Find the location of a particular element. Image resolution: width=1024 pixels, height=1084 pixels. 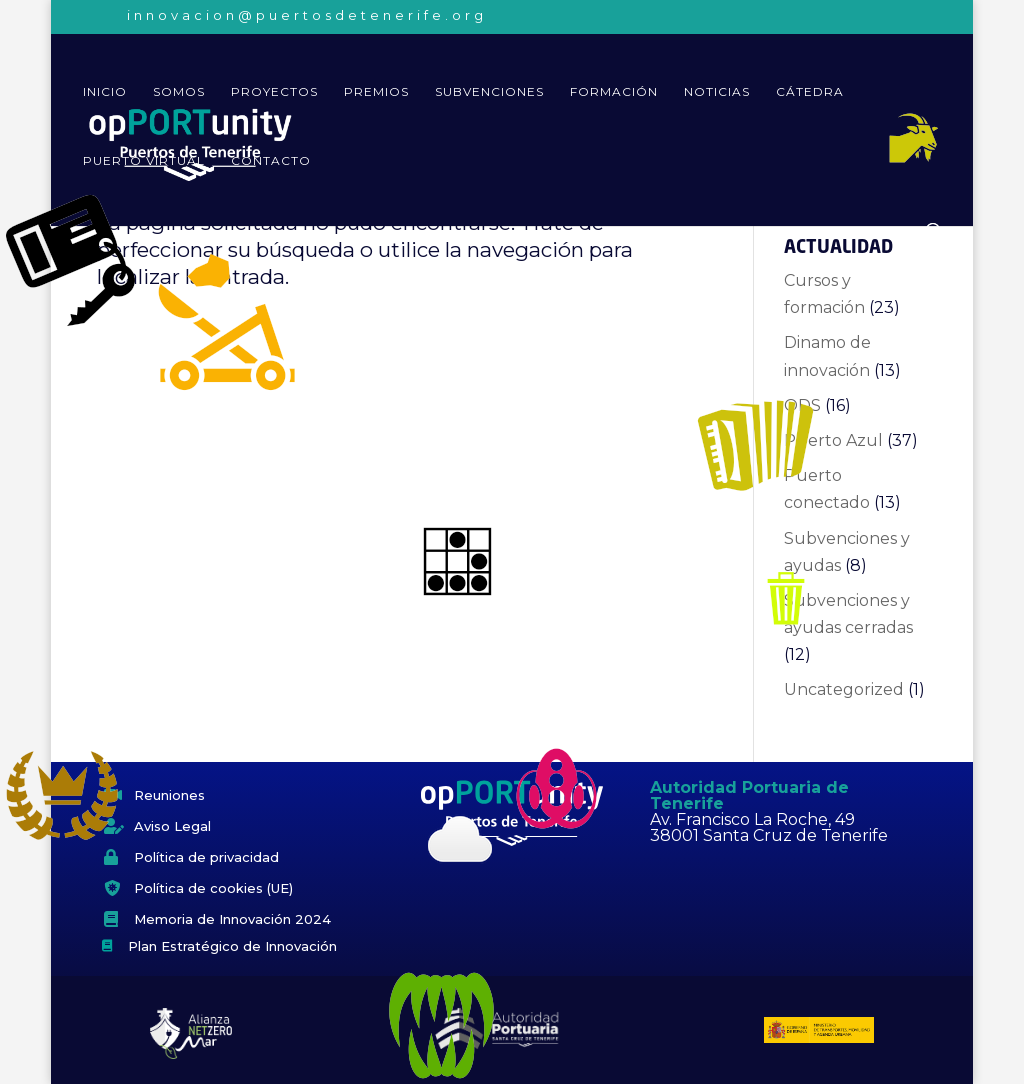

represents Capricorn zodiac sign is located at coordinates (915, 137).